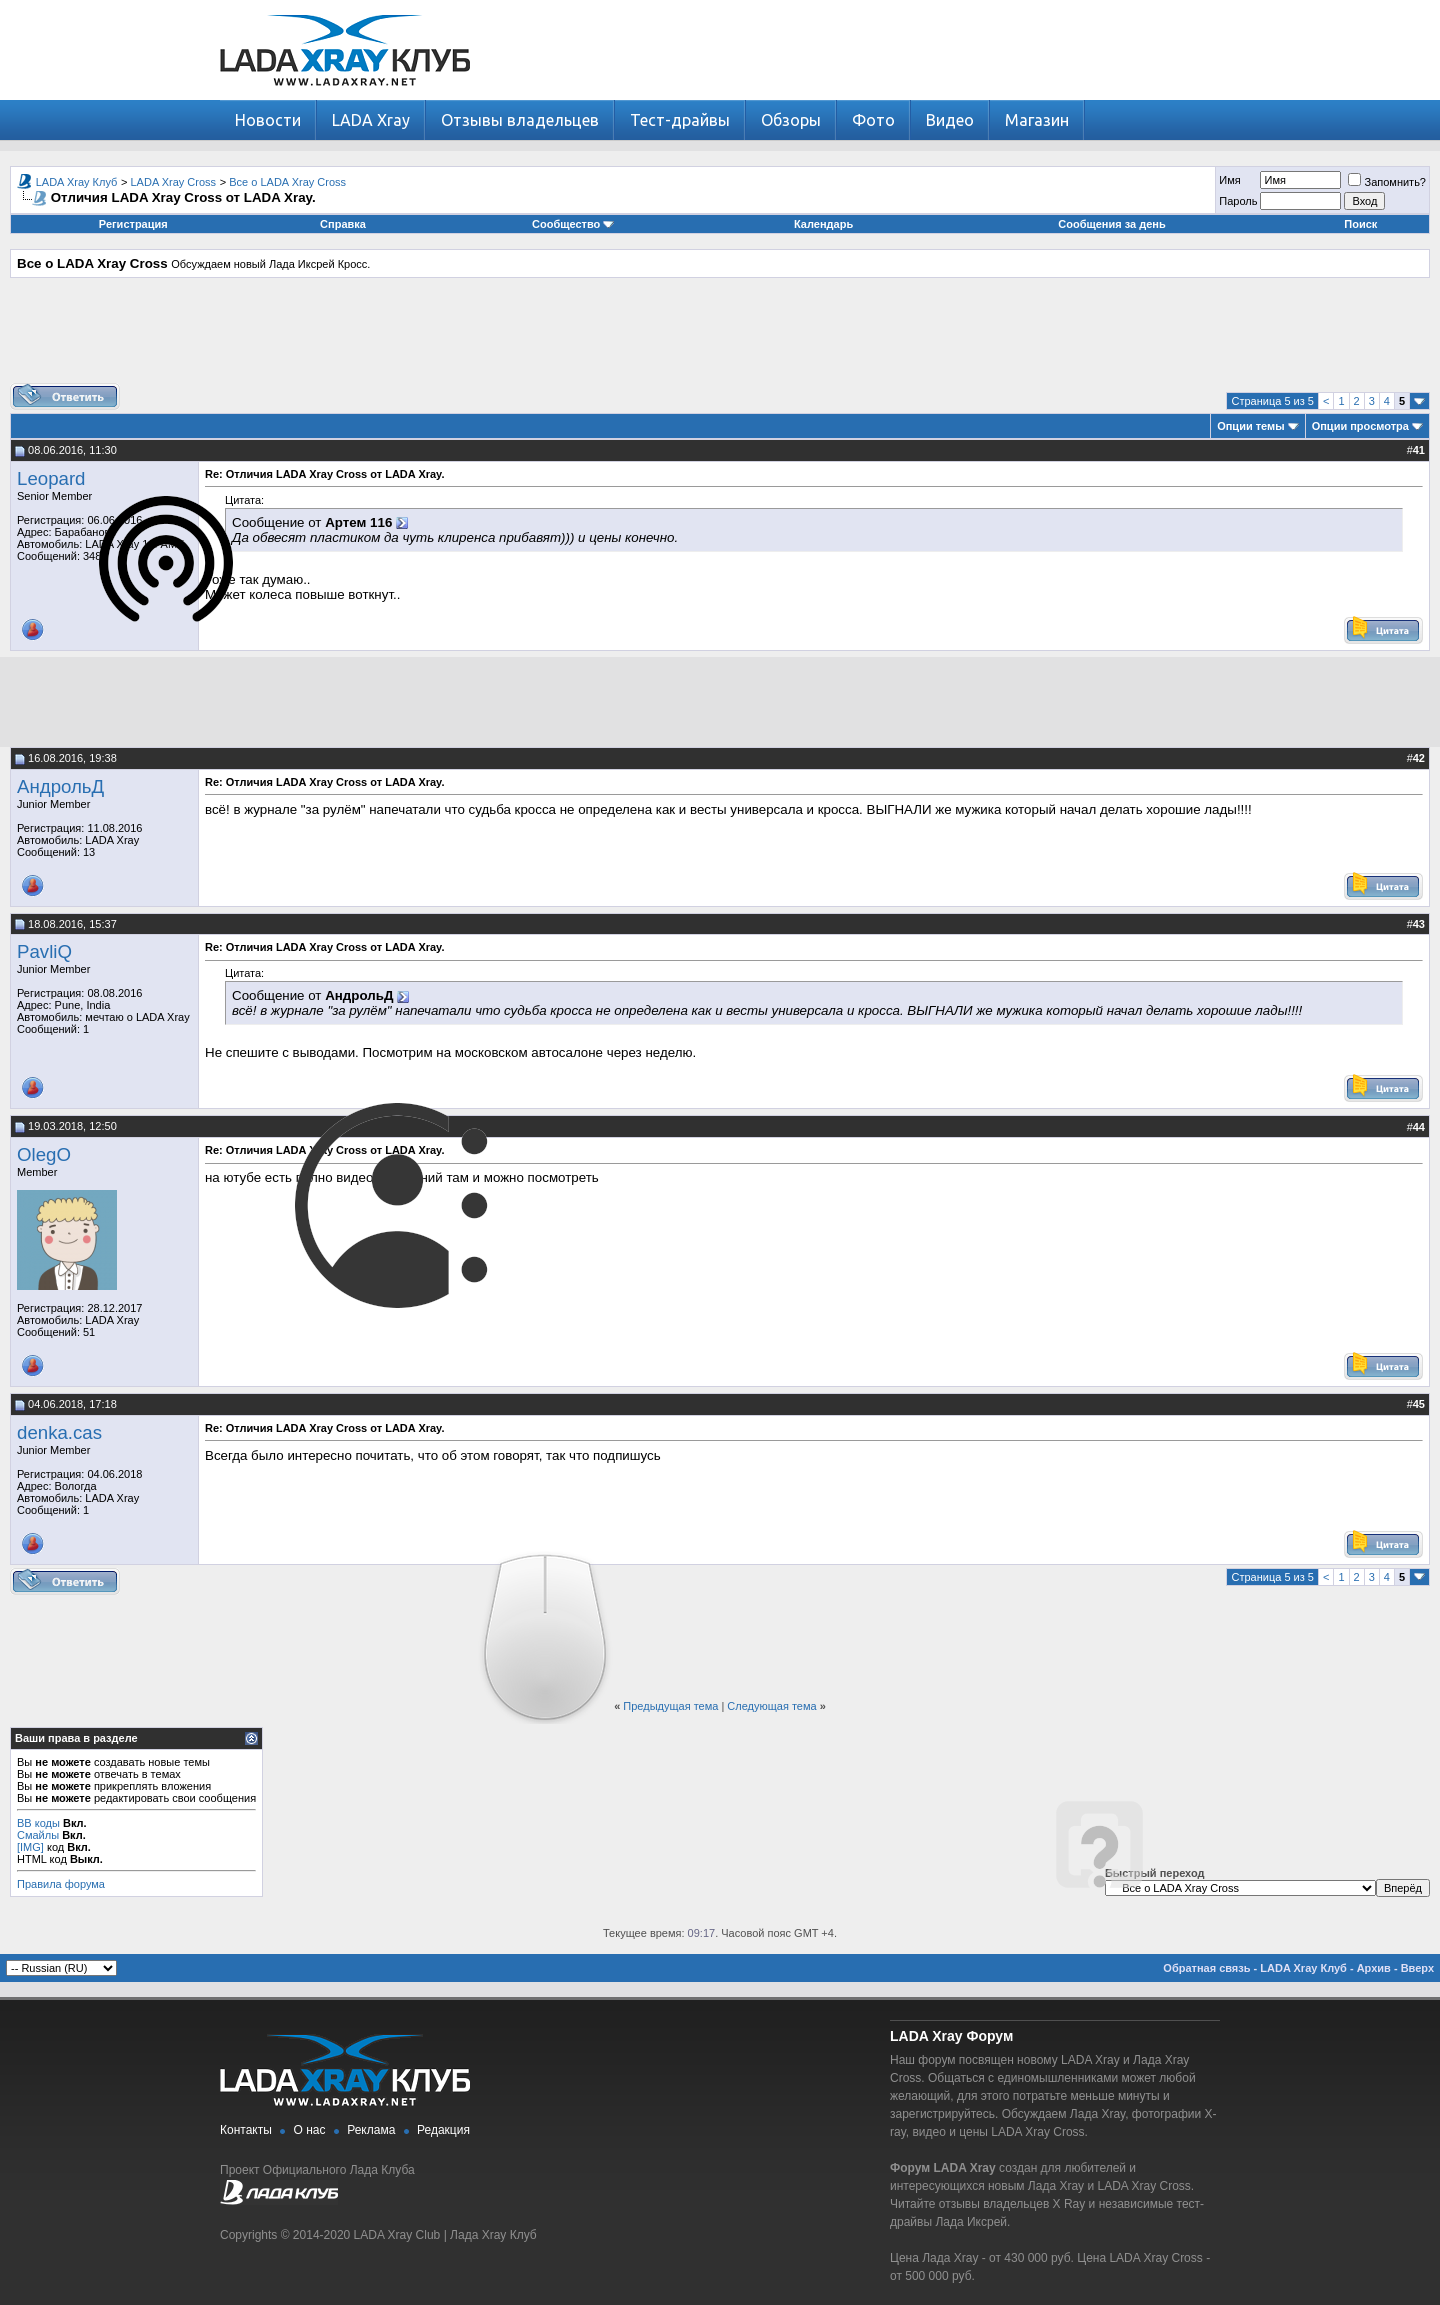 The image size is (1440, 2305). I want to click on browse artists in your music library, so click(397, 1205).